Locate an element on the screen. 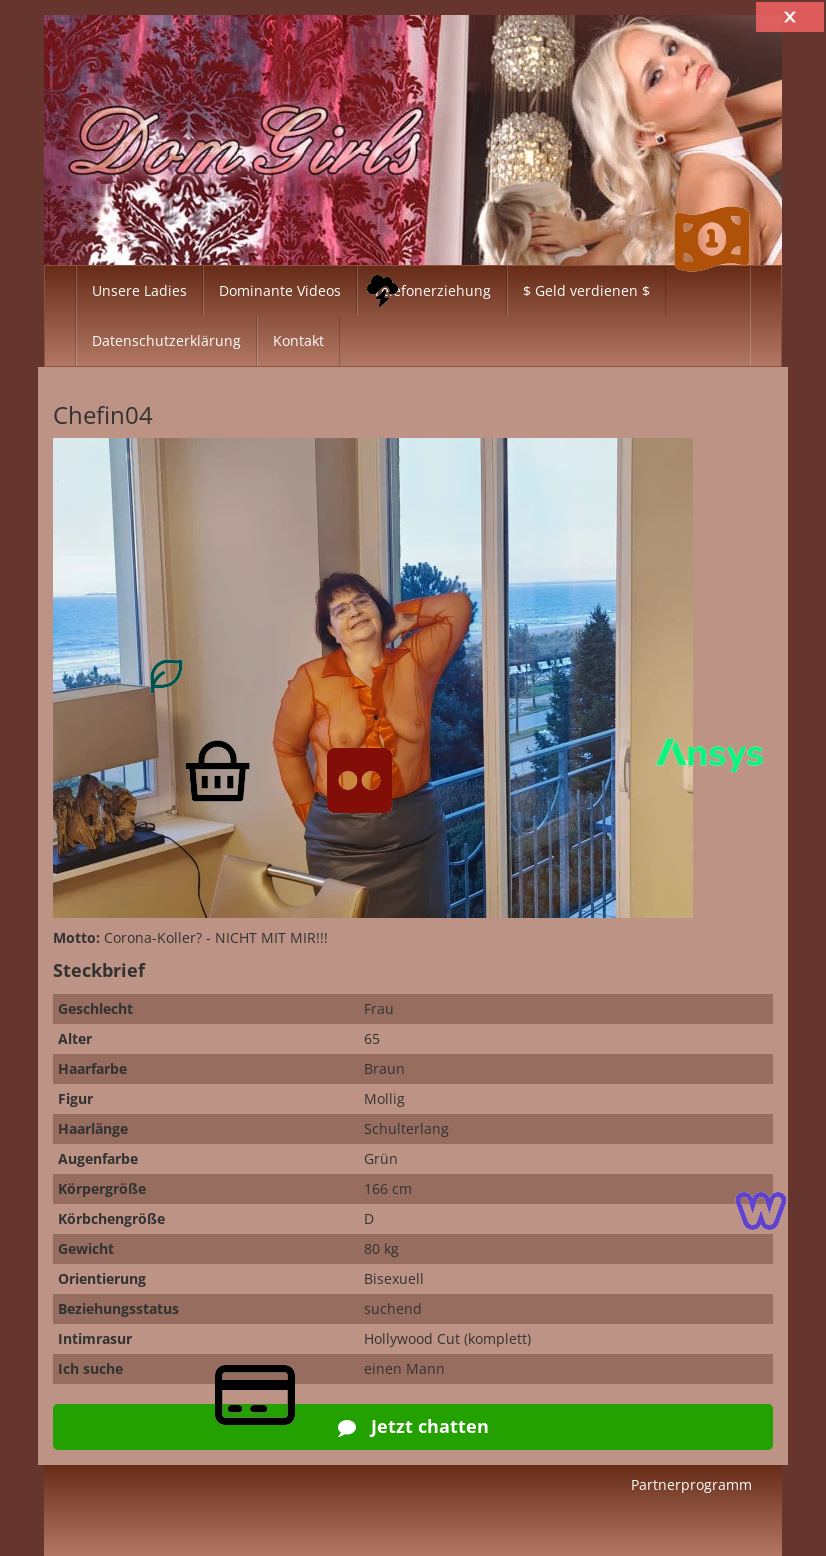 This screenshot has width=826, height=1556. view payment or billing information is located at coordinates (712, 239).